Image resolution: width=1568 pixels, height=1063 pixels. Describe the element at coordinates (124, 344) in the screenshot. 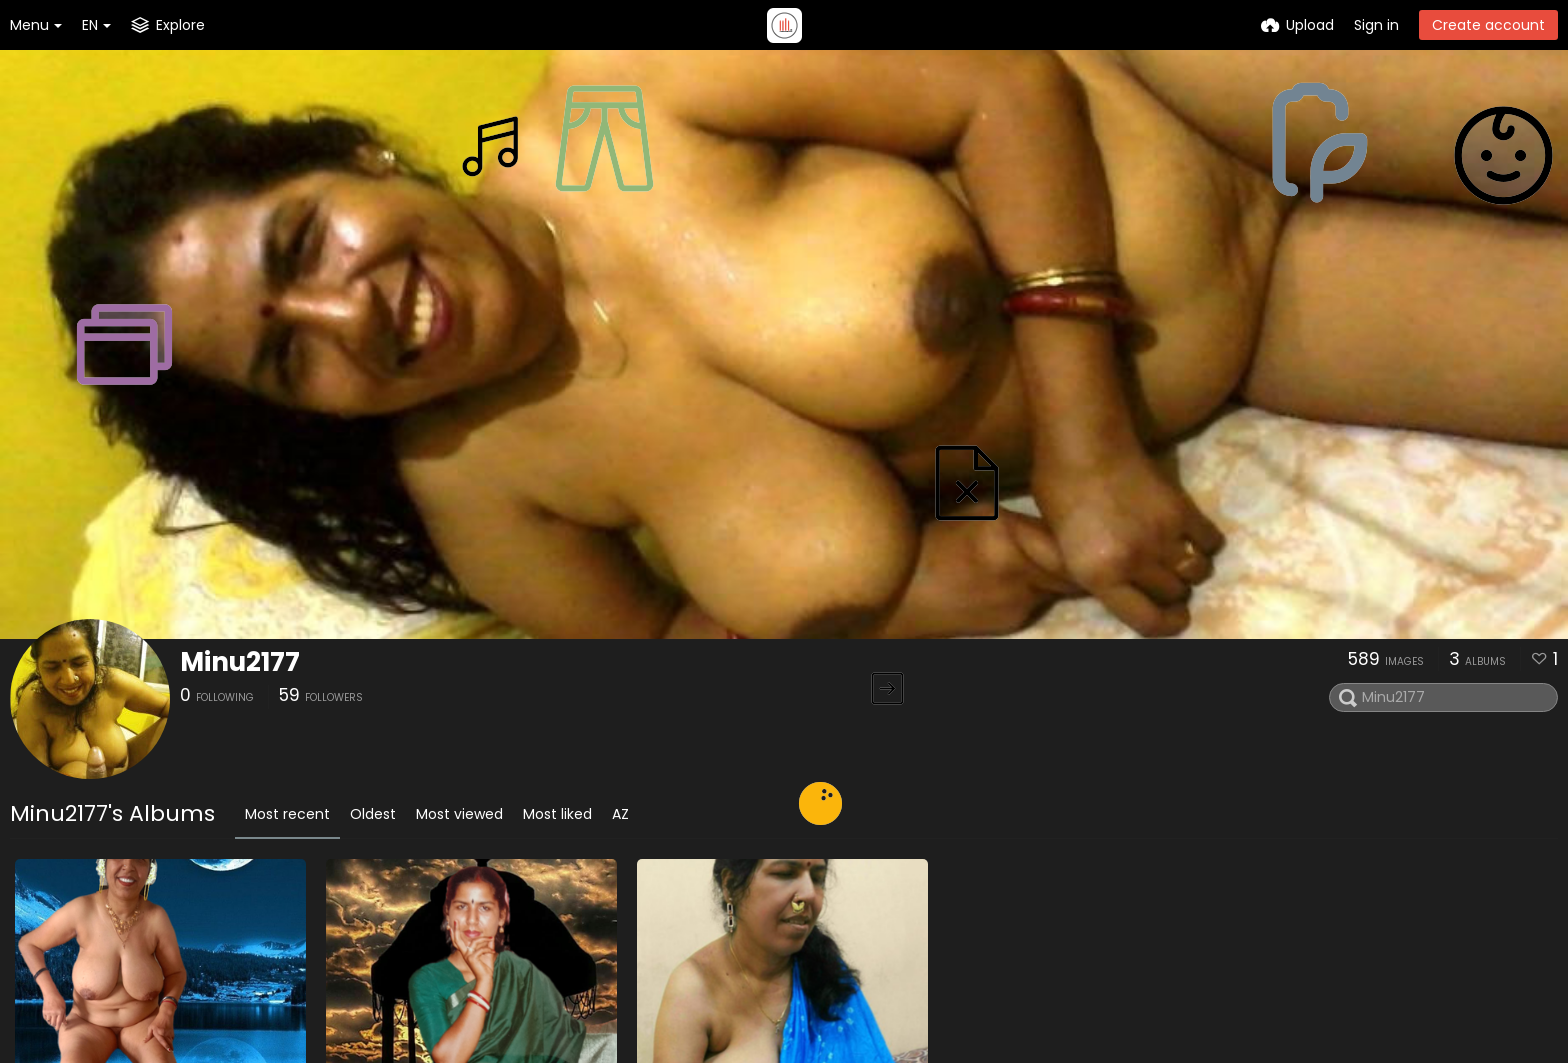

I see `open browser tabs or windows` at that location.